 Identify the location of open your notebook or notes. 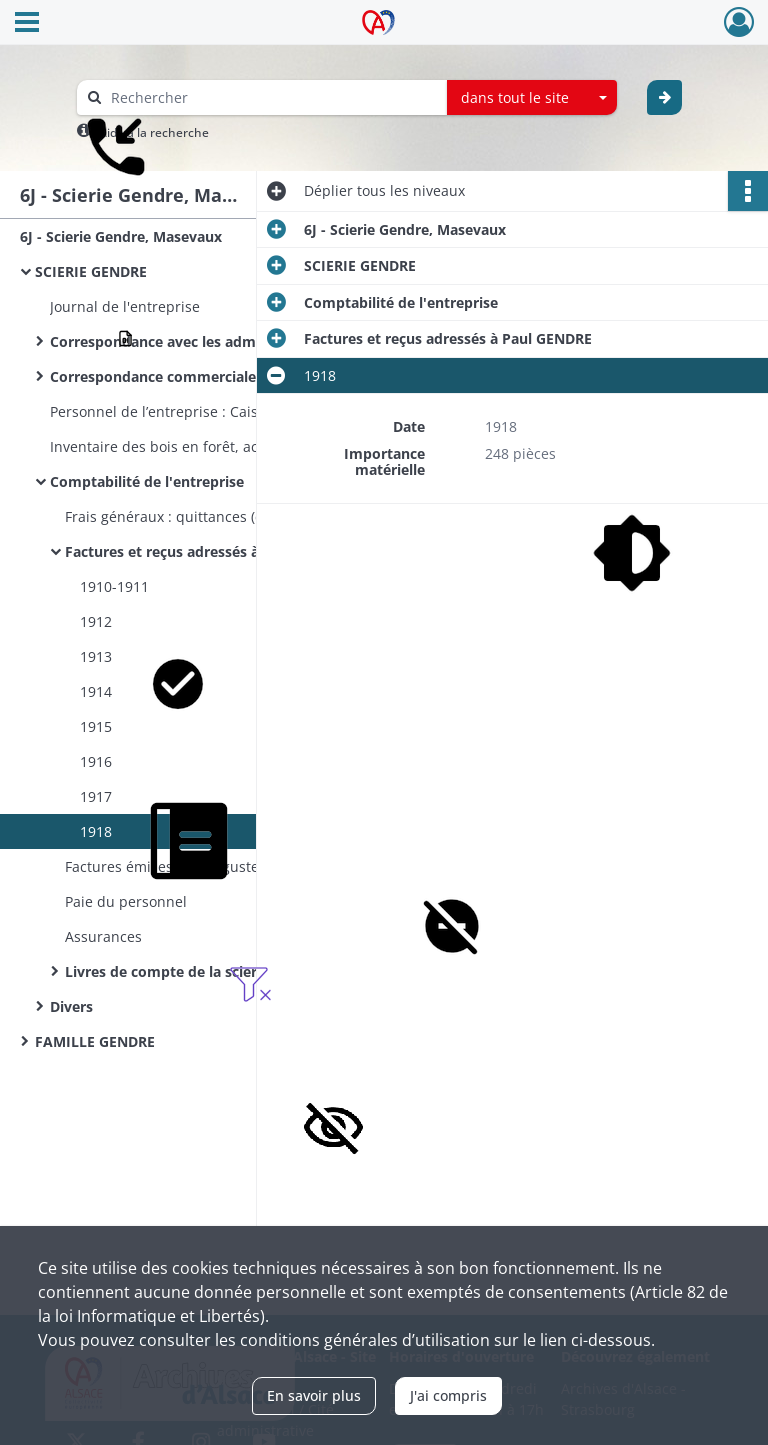
(189, 841).